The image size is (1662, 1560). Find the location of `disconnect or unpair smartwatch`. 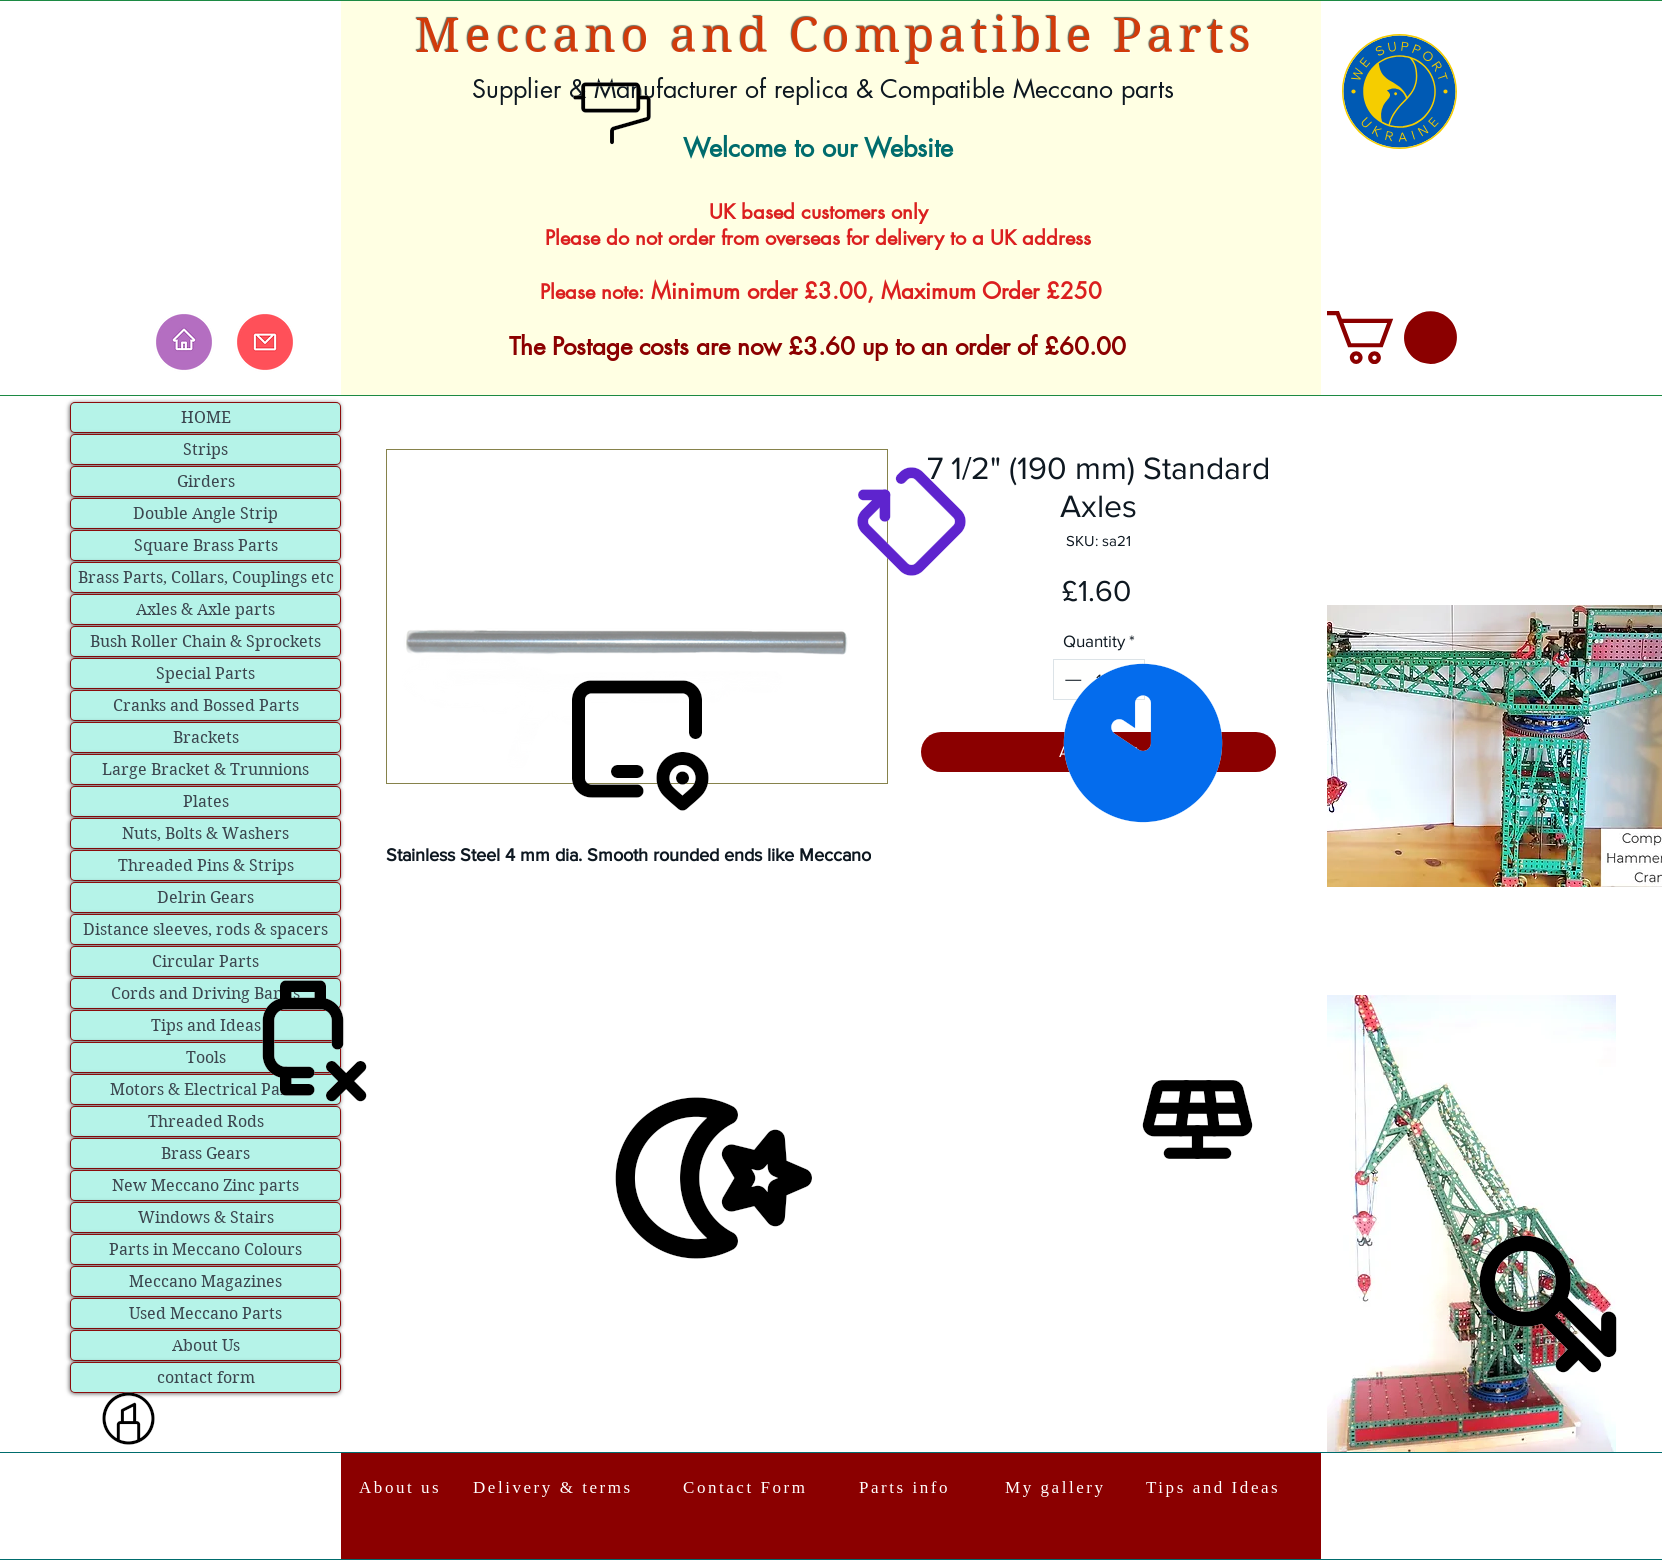

disconnect or unpair smartwatch is located at coordinates (303, 1038).